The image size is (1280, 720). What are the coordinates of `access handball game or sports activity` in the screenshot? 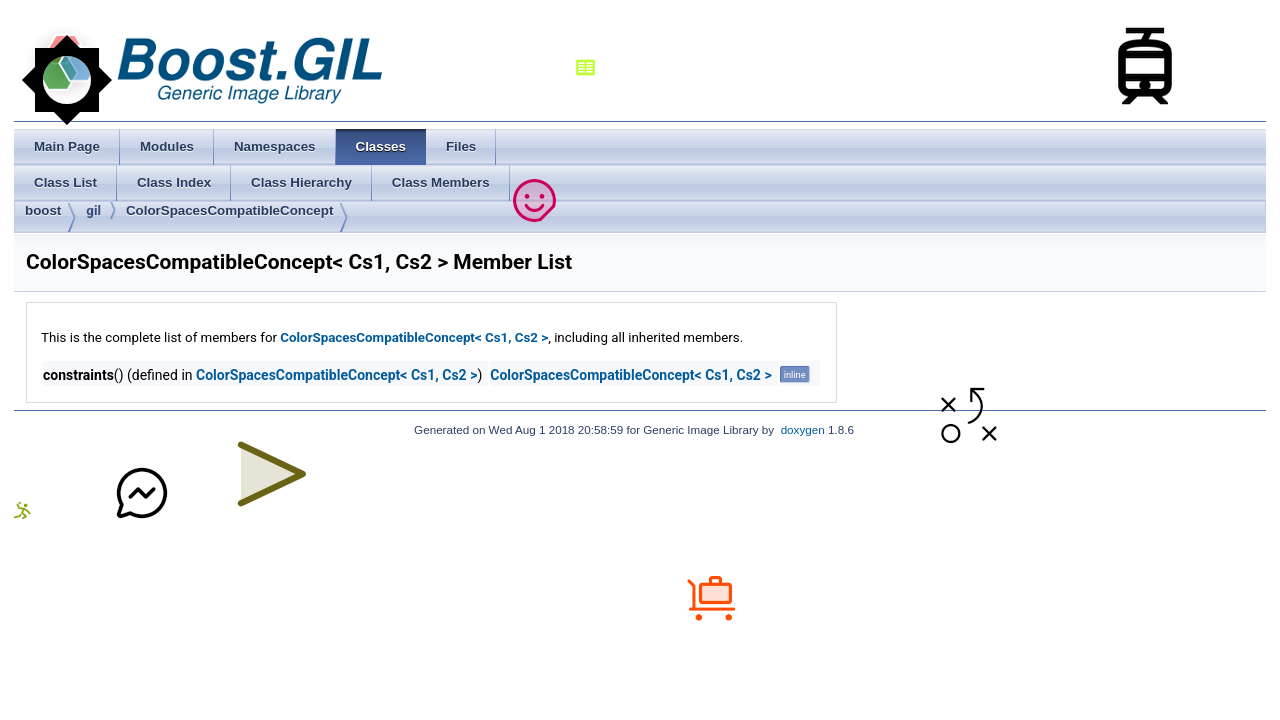 It's located at (22, 510).